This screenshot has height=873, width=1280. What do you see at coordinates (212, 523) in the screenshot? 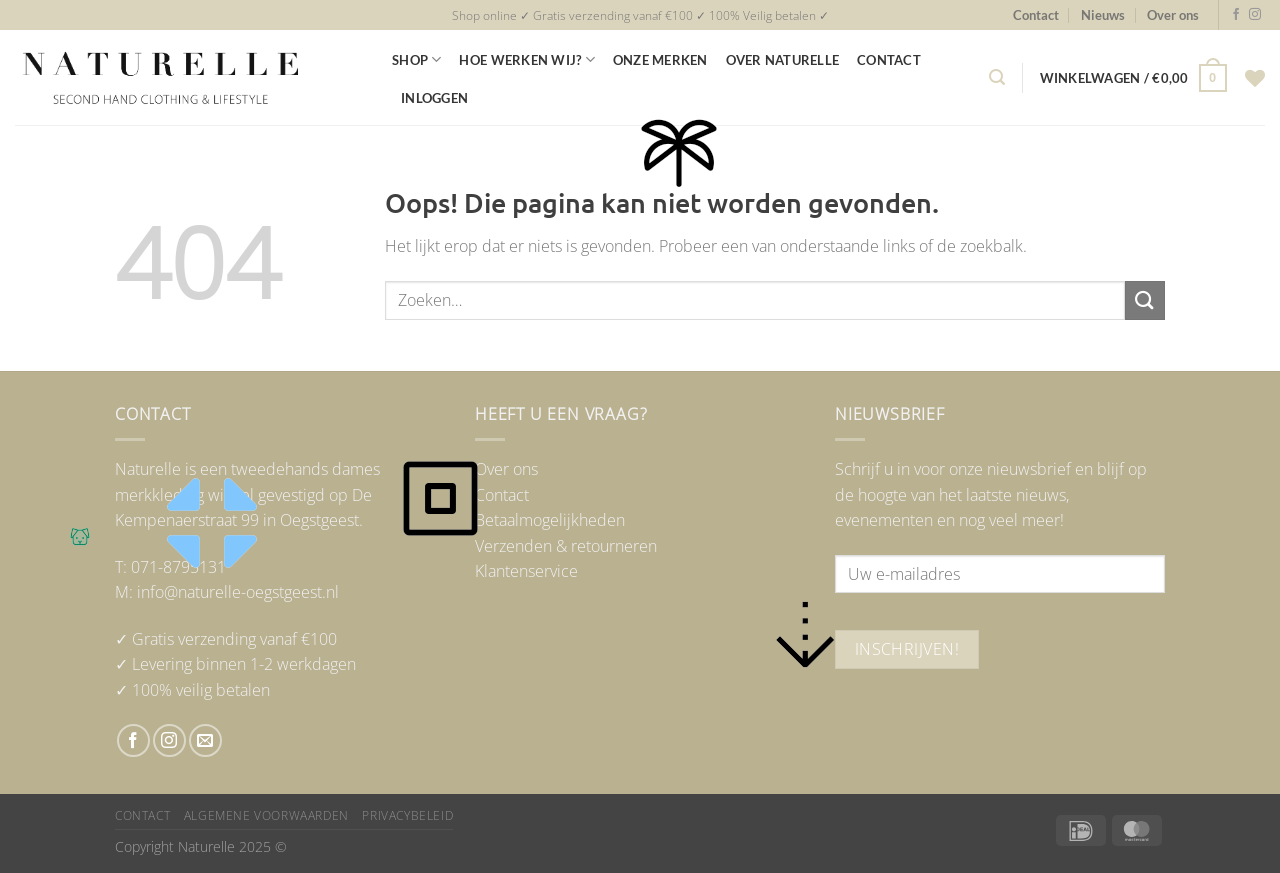
I see `exit fullscreen mode` at bounding box center [212, 523].